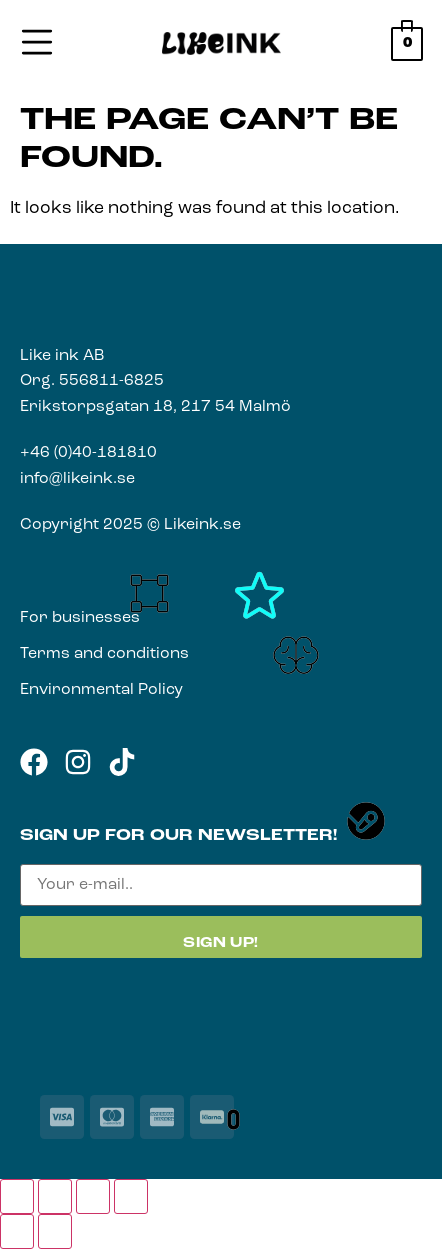 This screenshot has width=442, height=1249. What do you see at coordinates (149, 593) in the screenshot?
I see `select or resize an object's boundaries` at bounding box center [149, 593].